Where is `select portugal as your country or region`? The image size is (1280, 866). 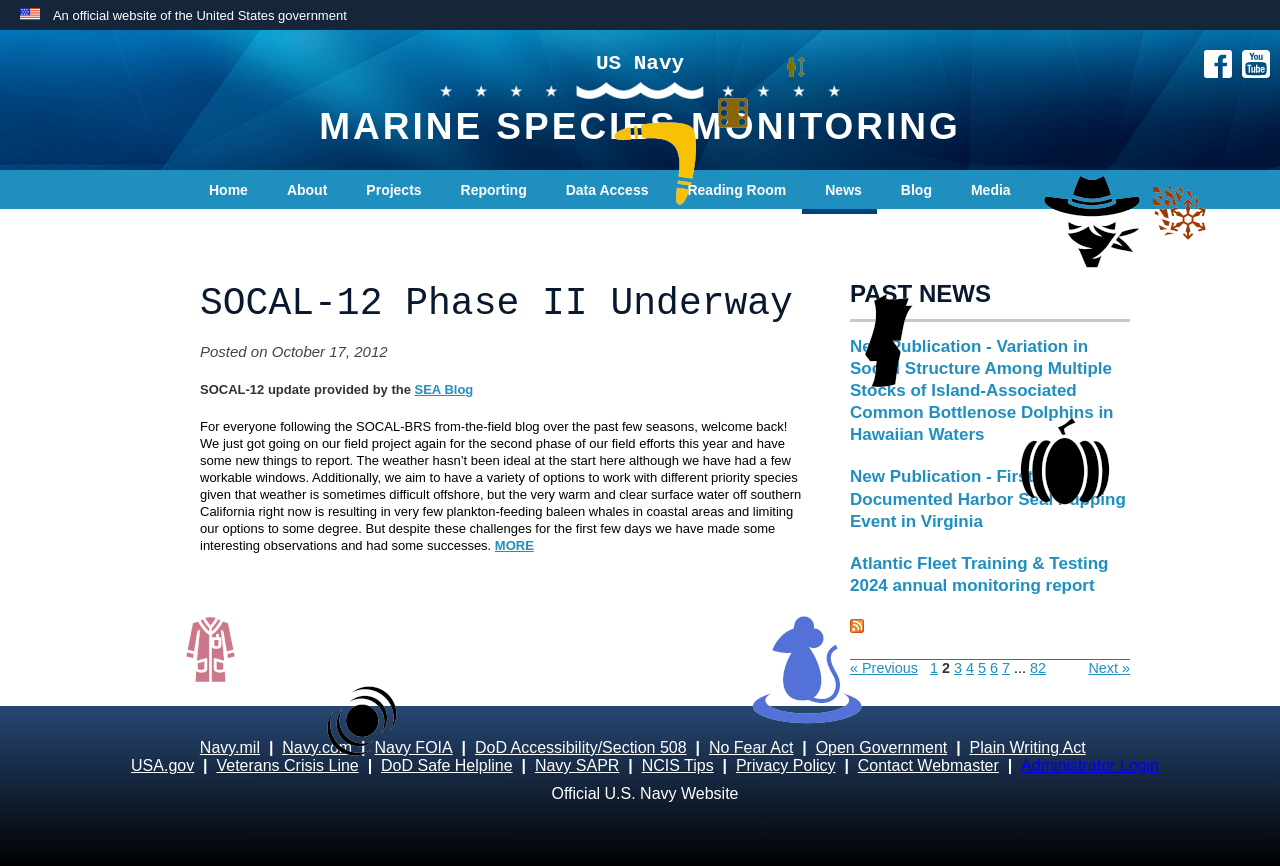 select portugal as your country or region is located at coordinates (888, 340).